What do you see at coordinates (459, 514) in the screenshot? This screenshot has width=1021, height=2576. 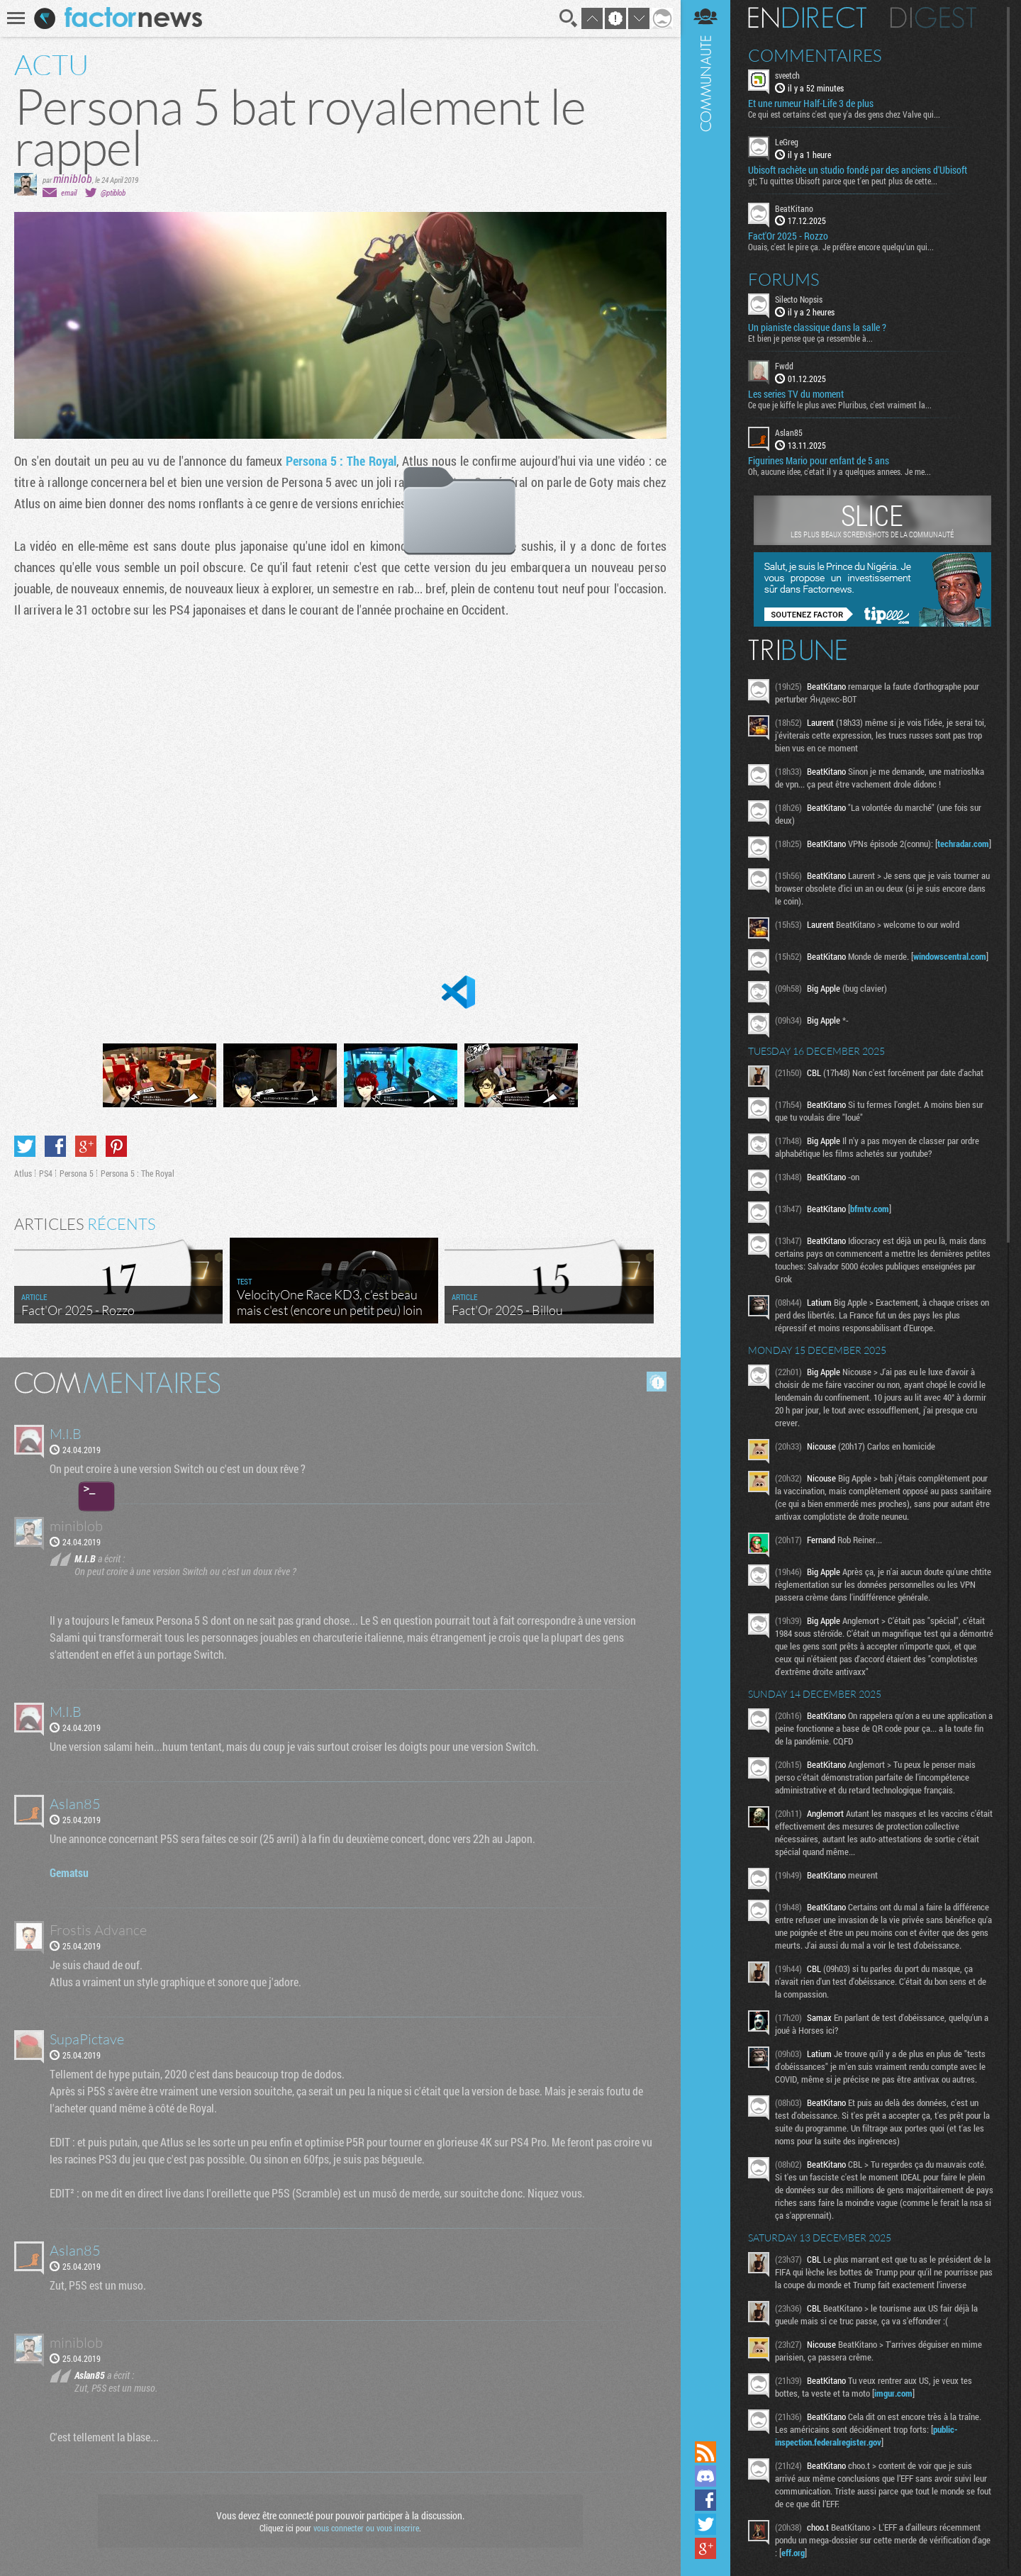 I see `open a folder to view its contents` at bounding box center [459, 514].